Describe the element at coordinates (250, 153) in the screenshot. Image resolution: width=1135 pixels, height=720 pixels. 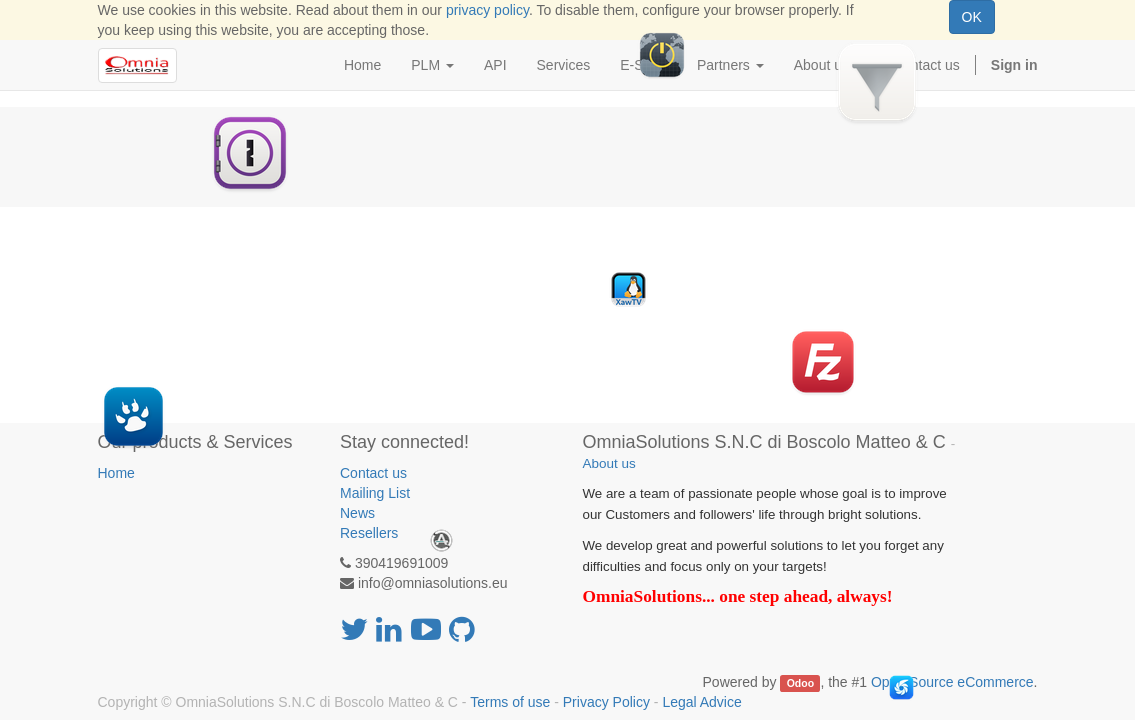
I see `open the Secrets password manager app` at that location.